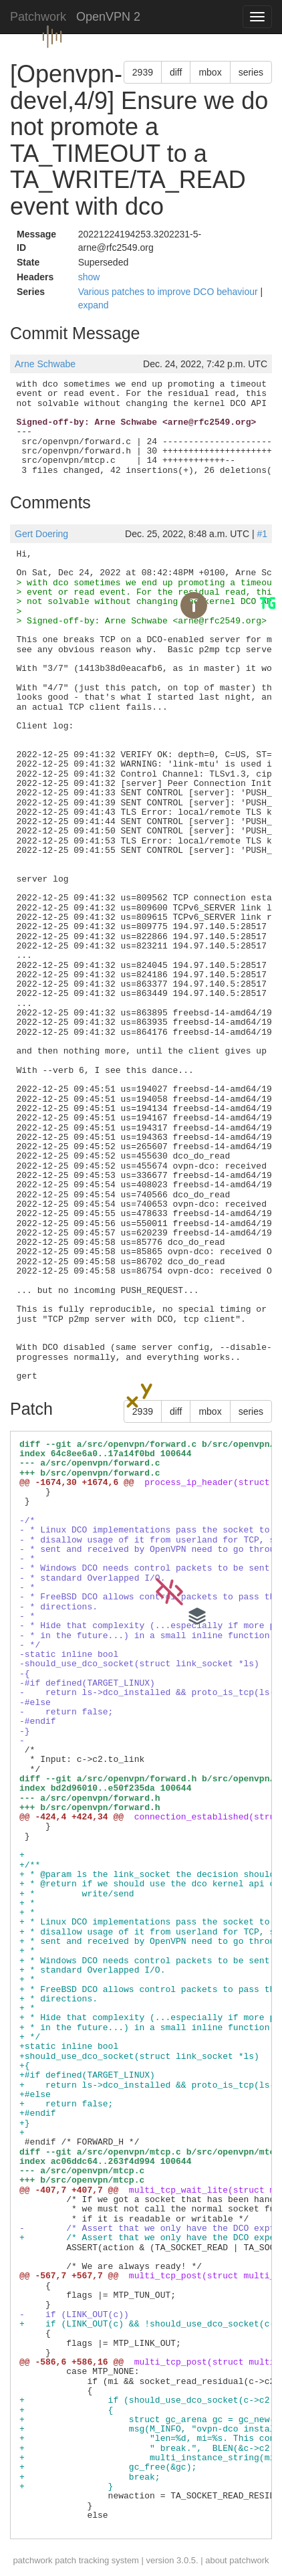 The image size is (282, 2576). What do you see at coordinates (52, 37) in the screenshot?
I see `audio or sound visualization` at bounding box center [52, 37].